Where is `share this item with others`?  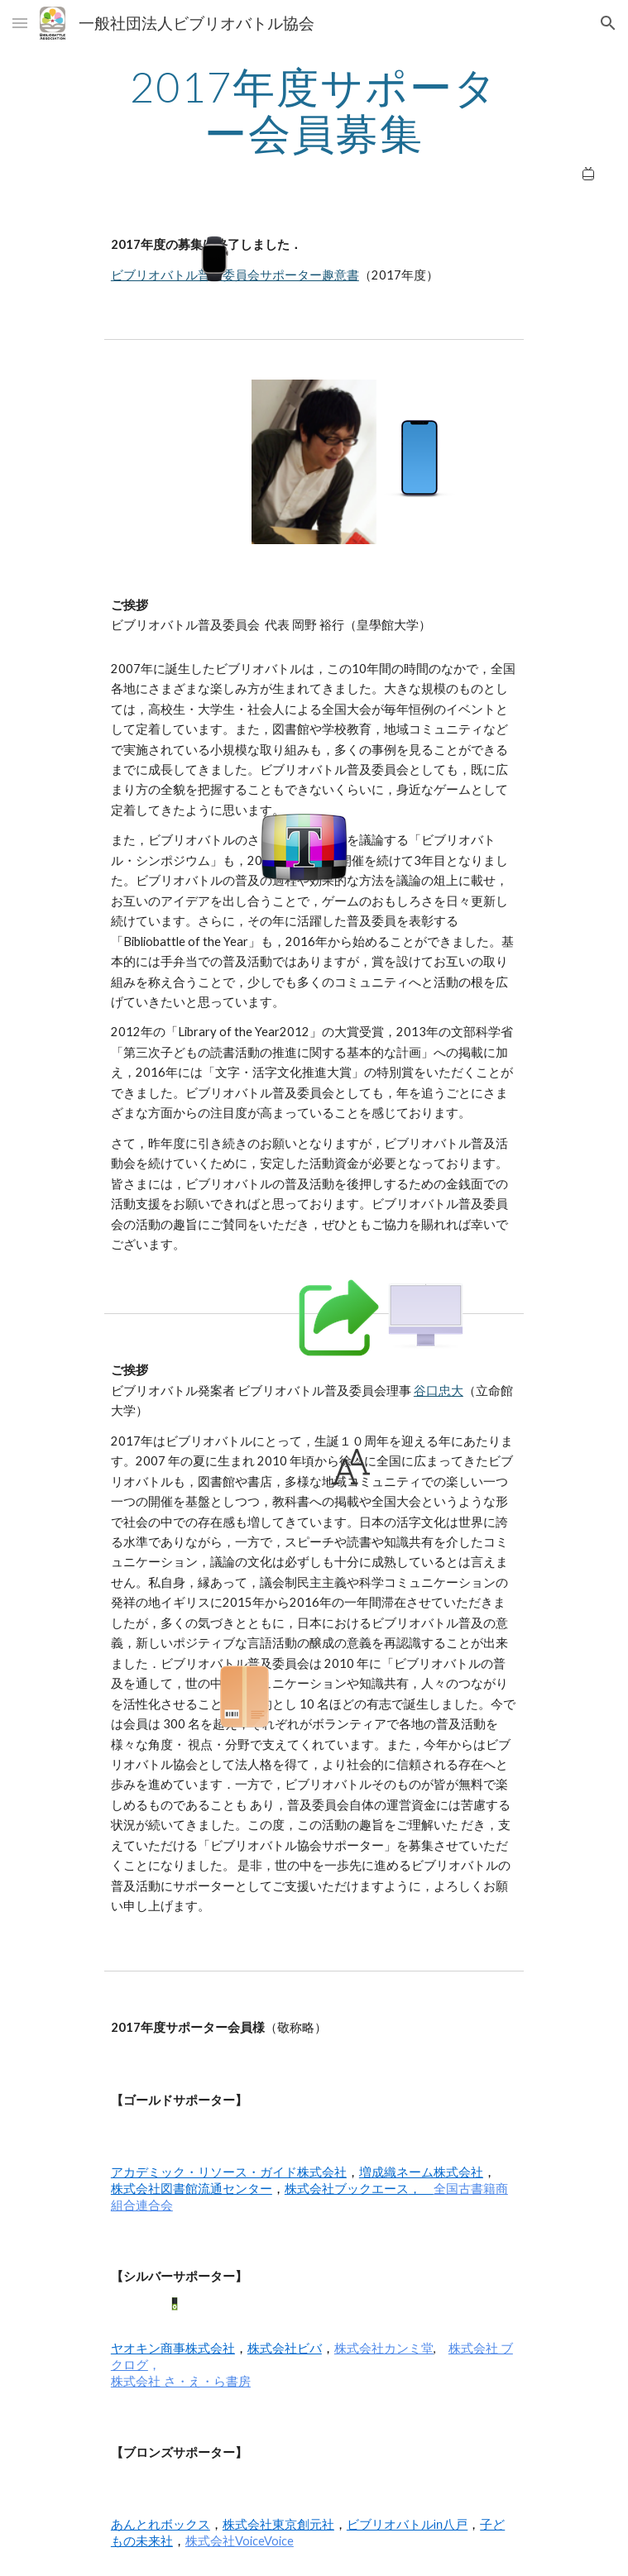
share this item with others is located at coordinates (337, 1317).